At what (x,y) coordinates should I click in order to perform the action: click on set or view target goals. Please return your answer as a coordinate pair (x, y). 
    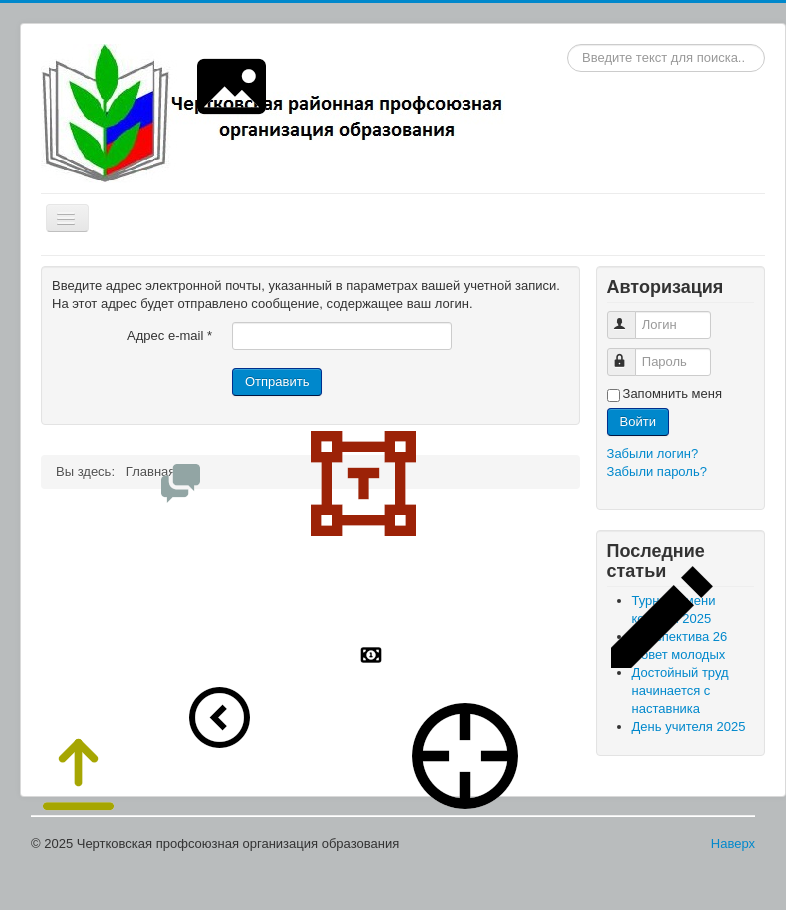
    Looking at the image, I should click on (465, 756).